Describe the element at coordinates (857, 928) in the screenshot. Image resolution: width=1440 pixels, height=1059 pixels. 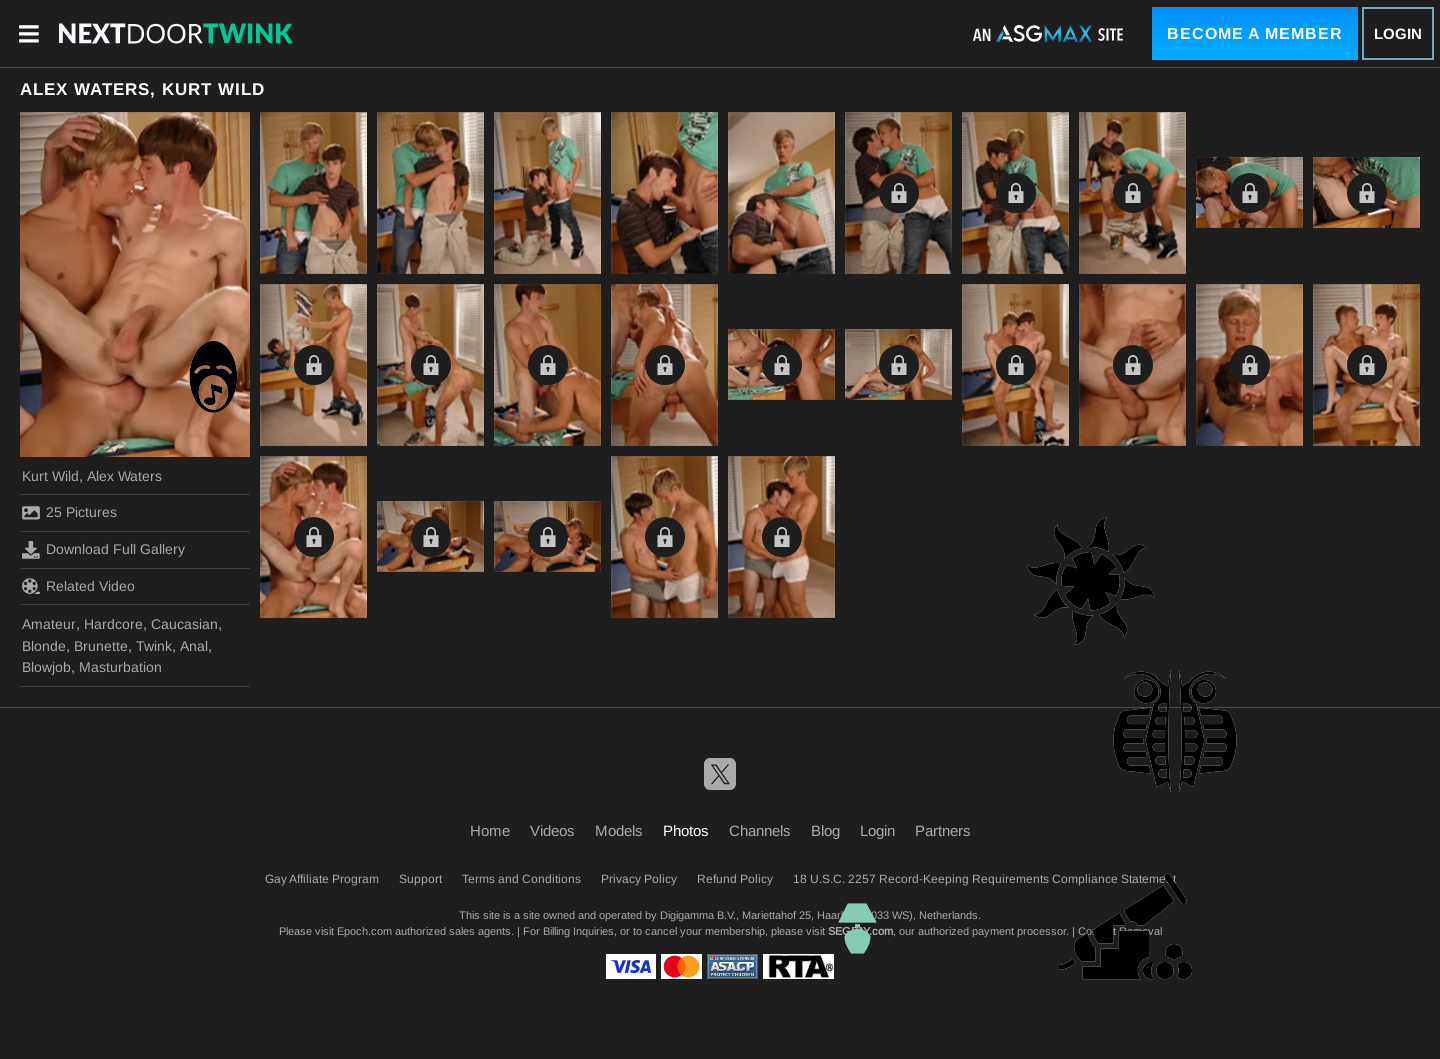
I see `toggle bedside lamp or night light` at that location.